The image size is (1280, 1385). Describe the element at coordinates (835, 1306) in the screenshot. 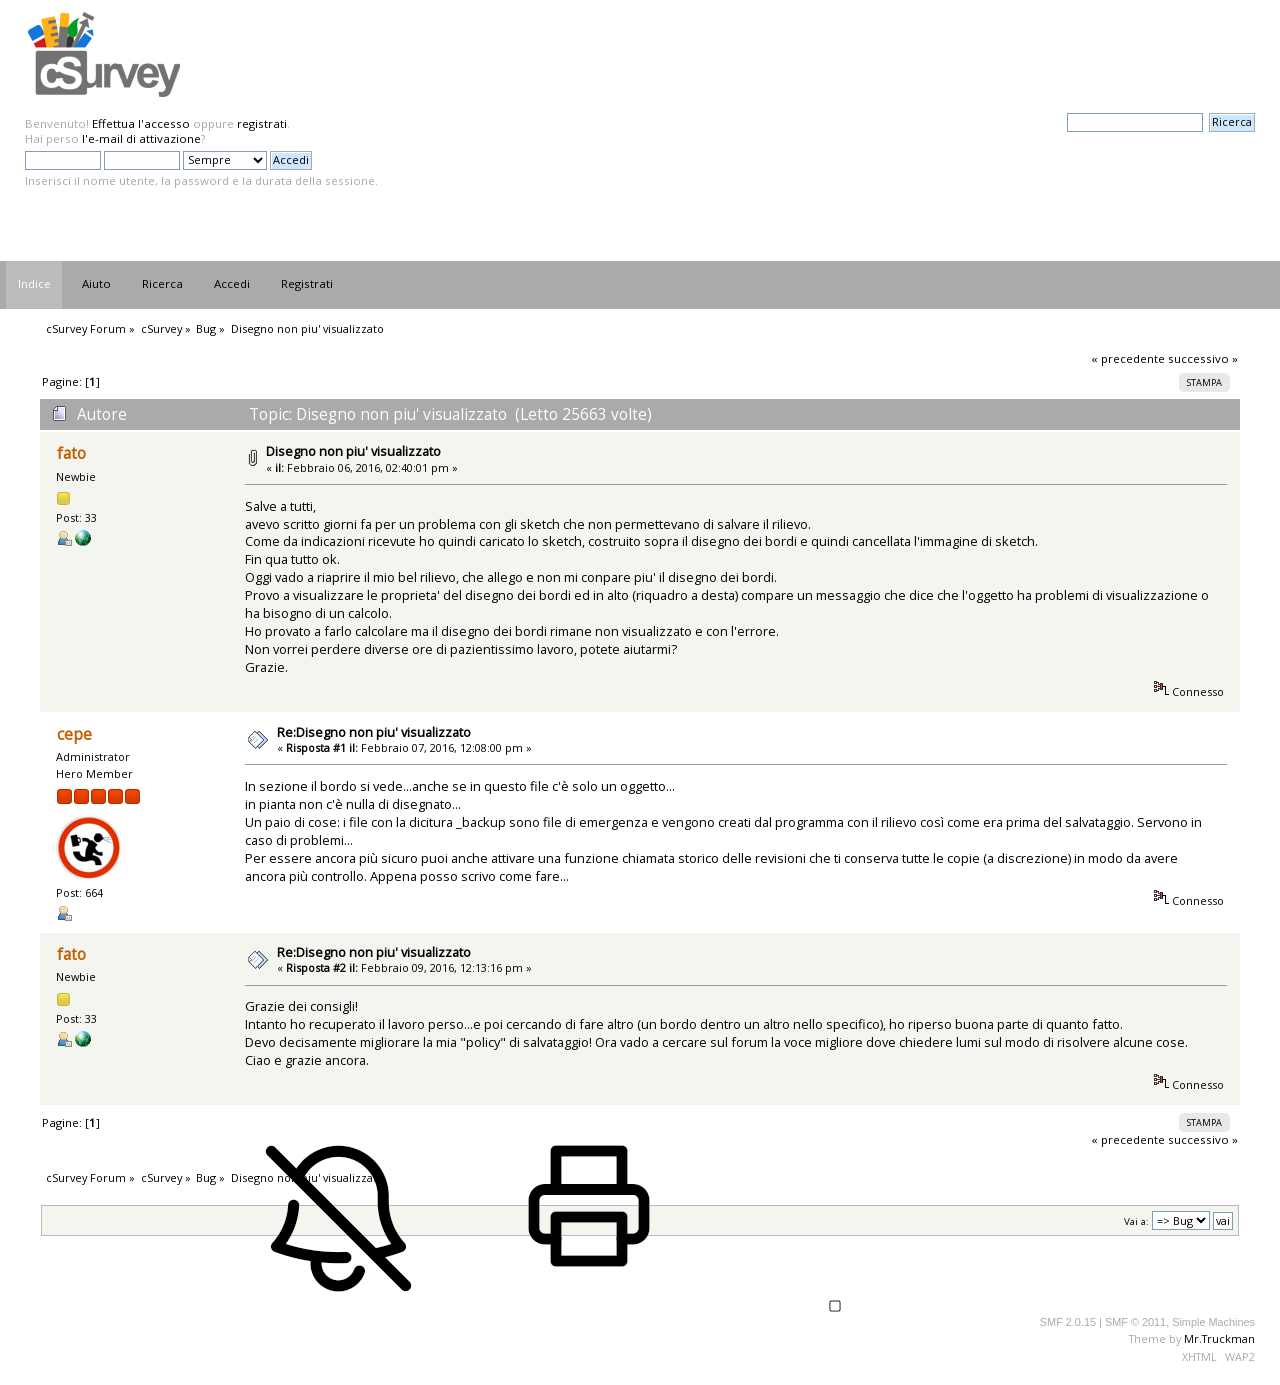

I see `stop media playback` at that location.